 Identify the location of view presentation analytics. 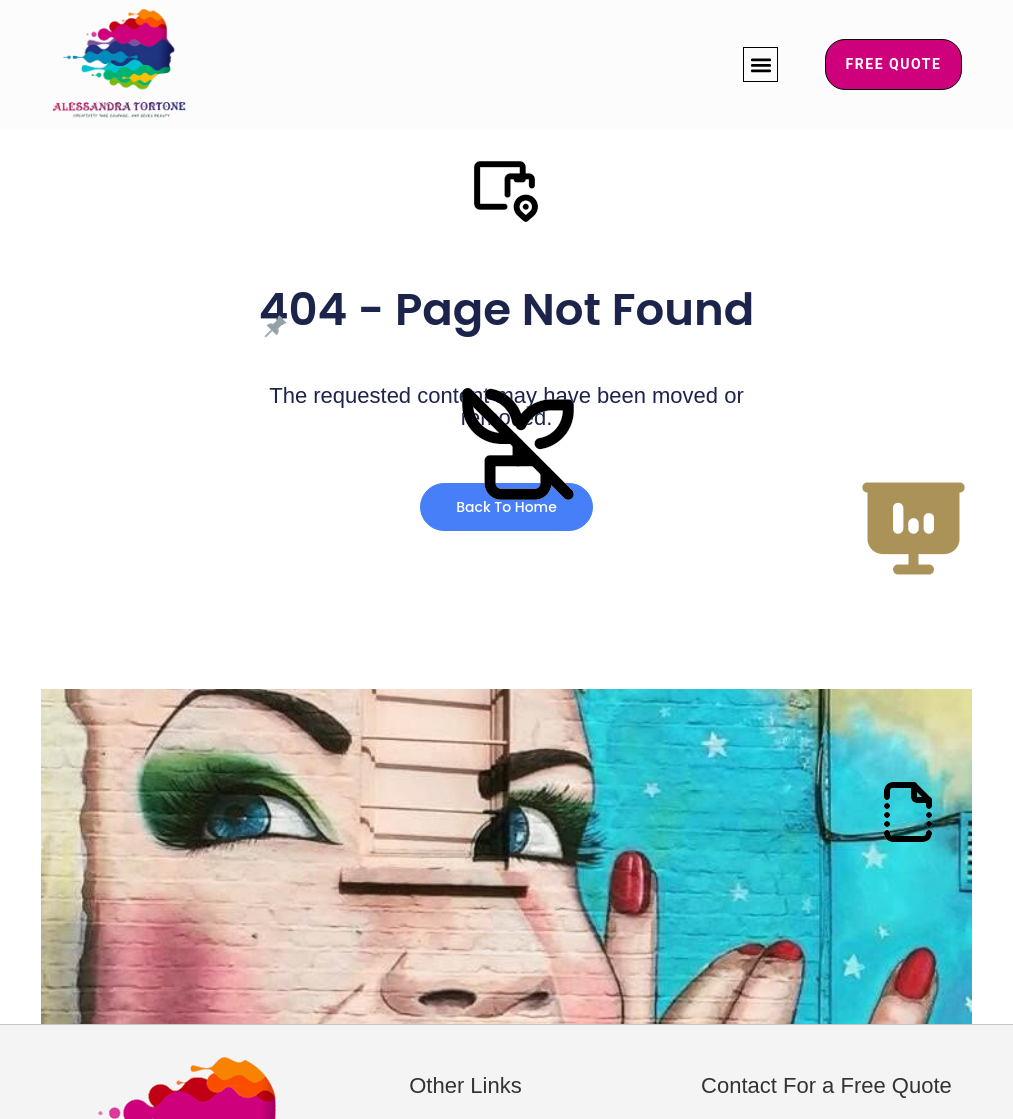
(913, 528).